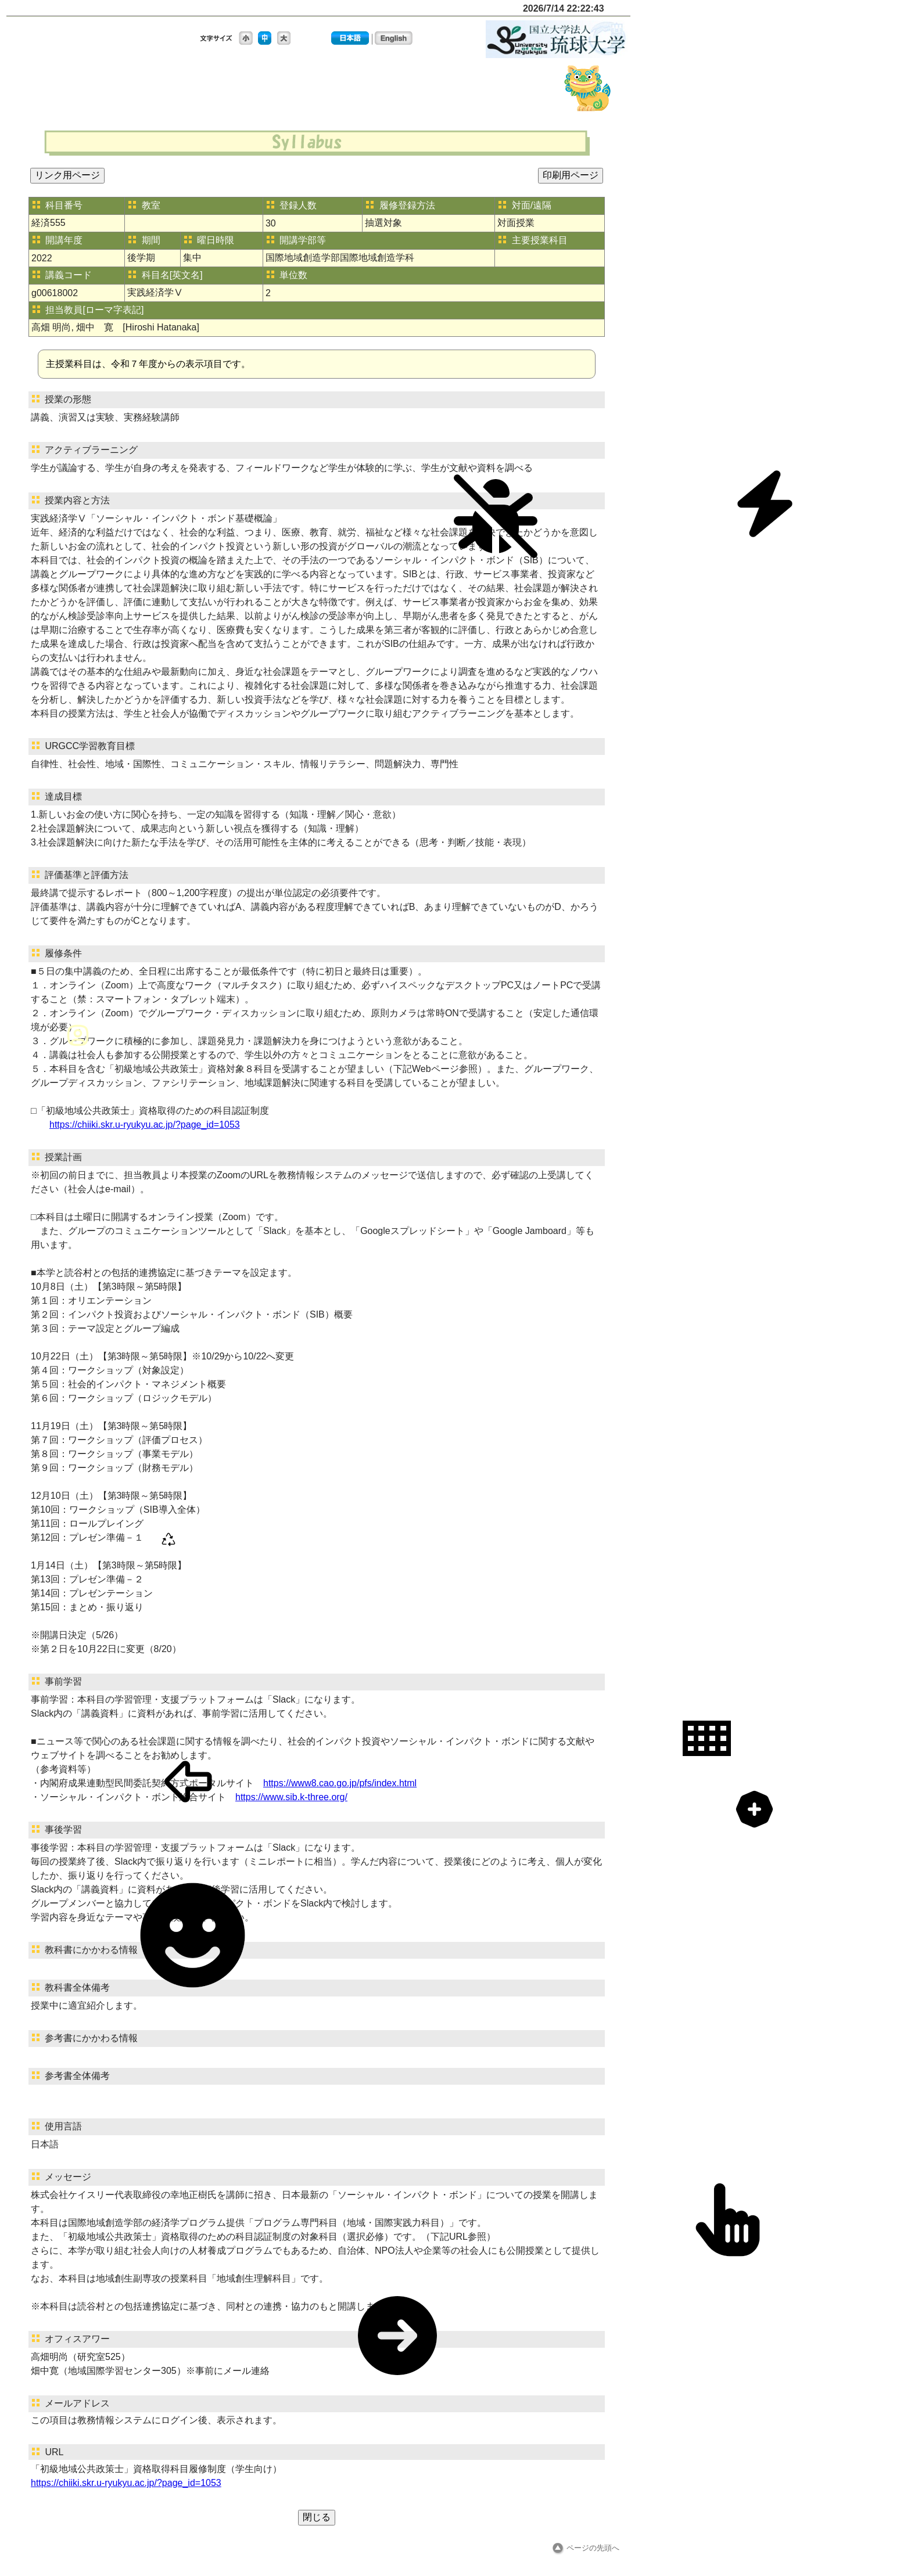 The height and width of the screenshot is (2576, 911). I want to click on tap or click to select, so click(727, 2219).